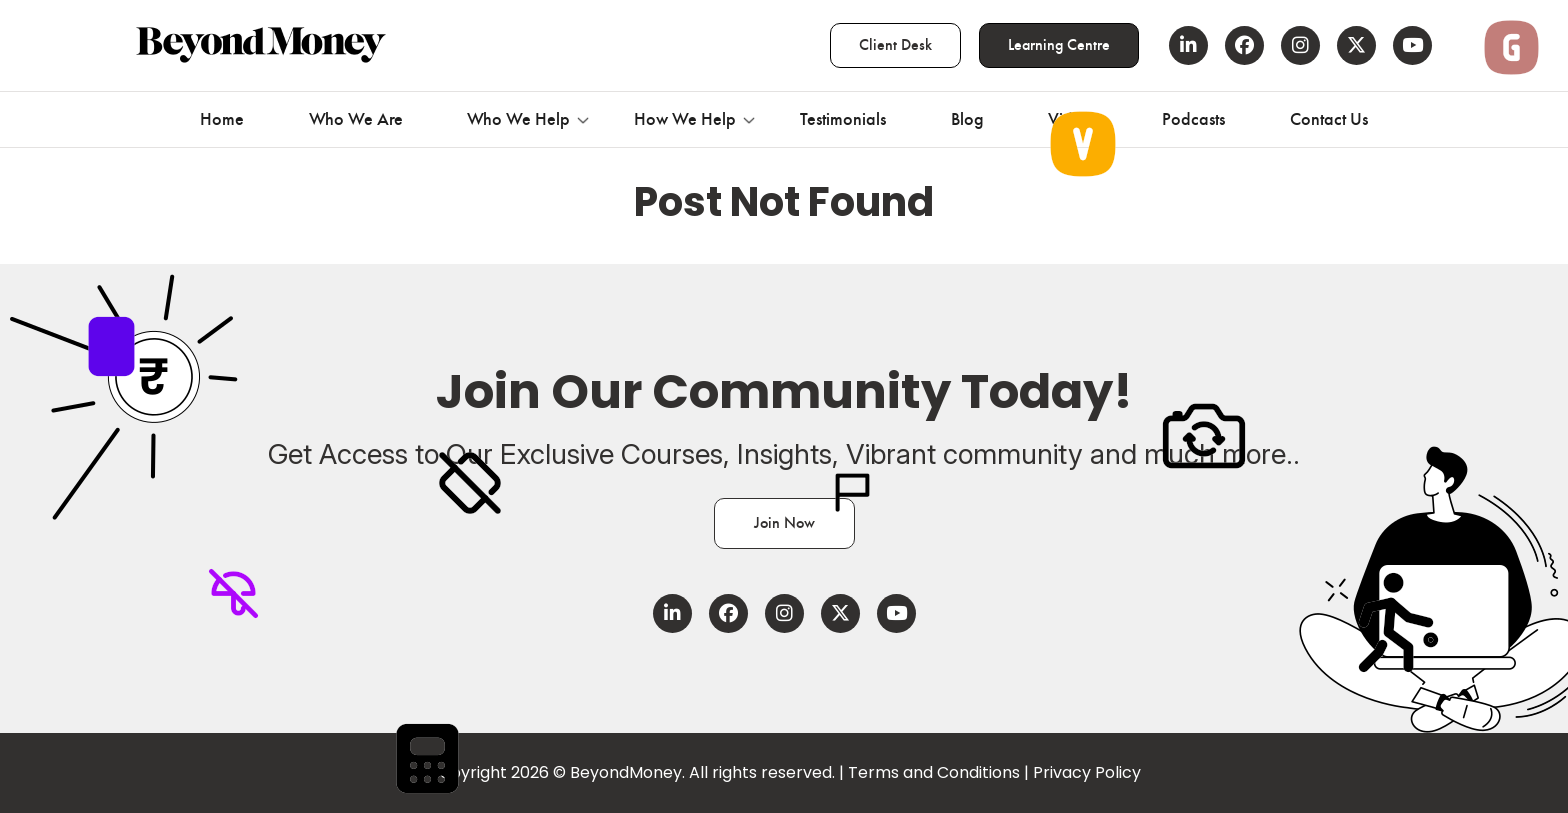 The width and height of the screenshot is (1568, 813). I want to click on weather protection disabled, so click(233, 593).